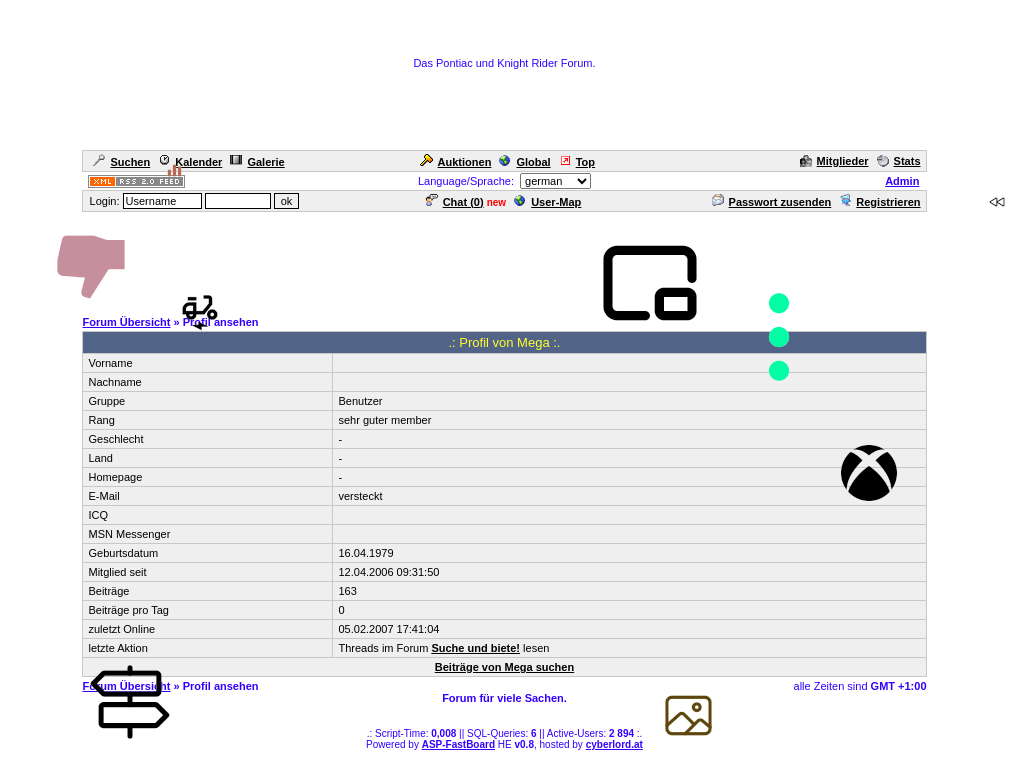  What do you see at coordinates (200, 311) in the screenshot?
I see `select electric moped as transportation mode` at bounding box center [200, 311].